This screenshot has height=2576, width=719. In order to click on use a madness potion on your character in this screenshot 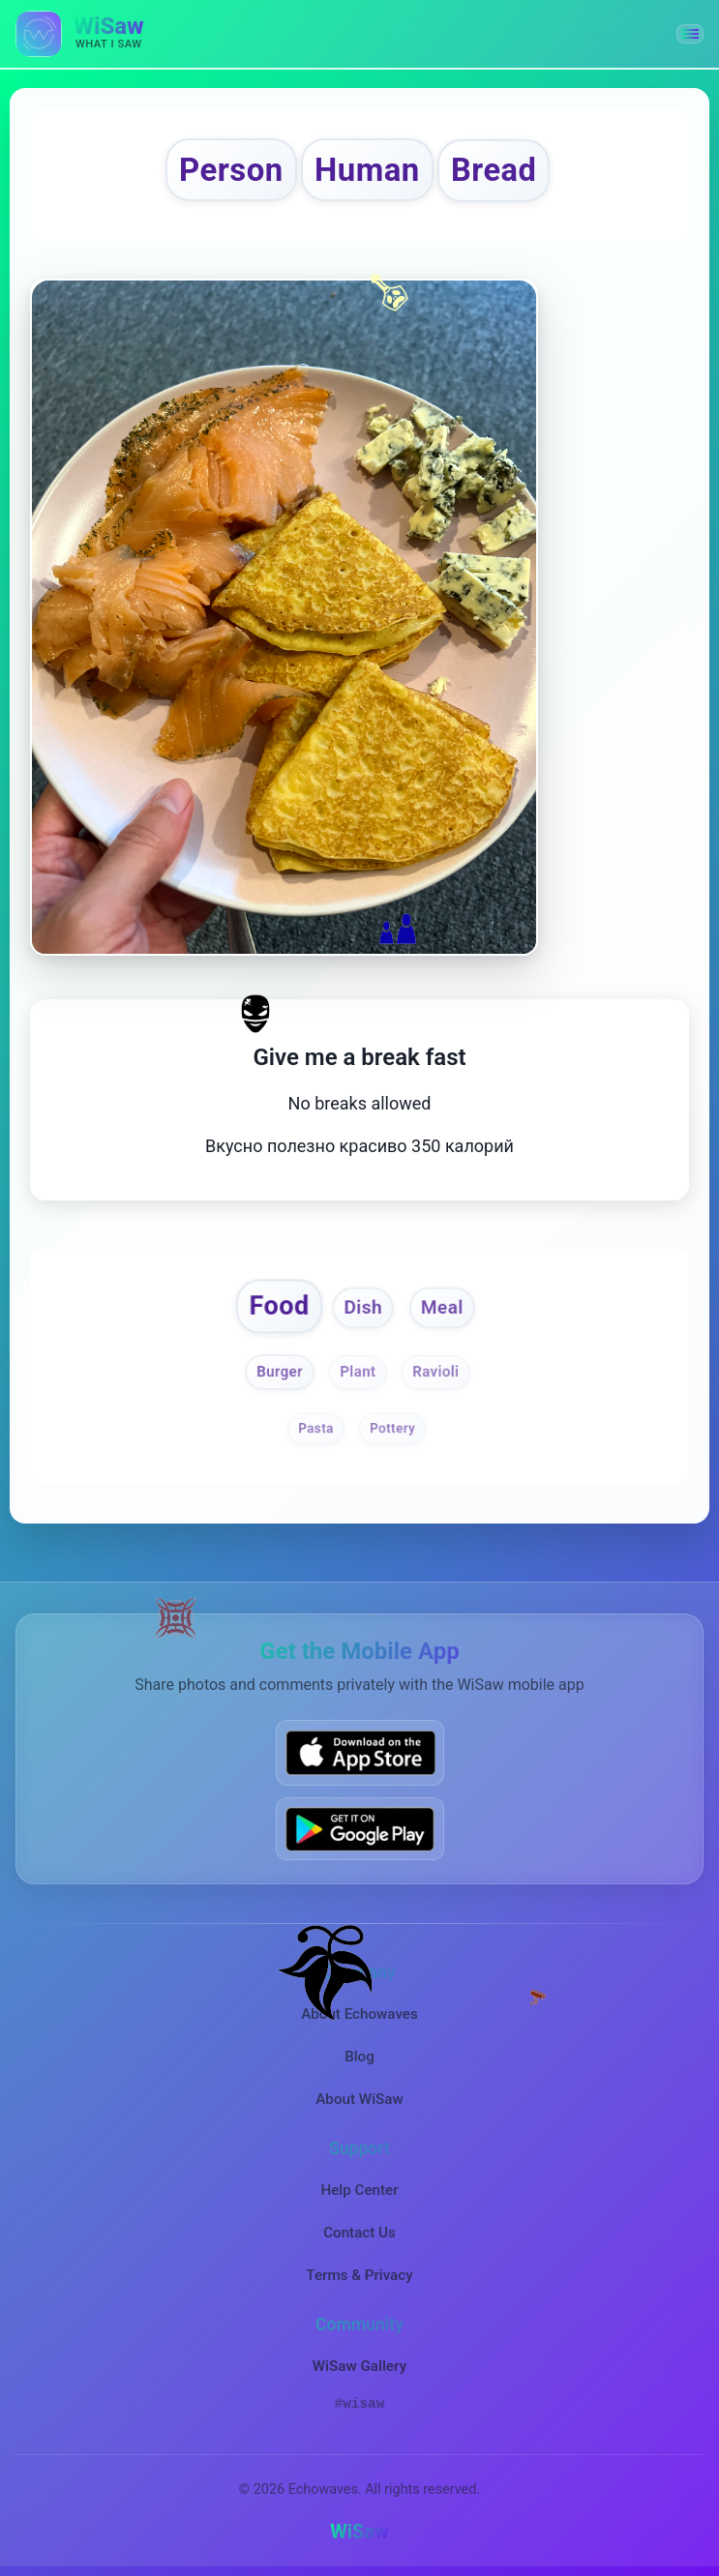, I will do `click(389, 292)`.